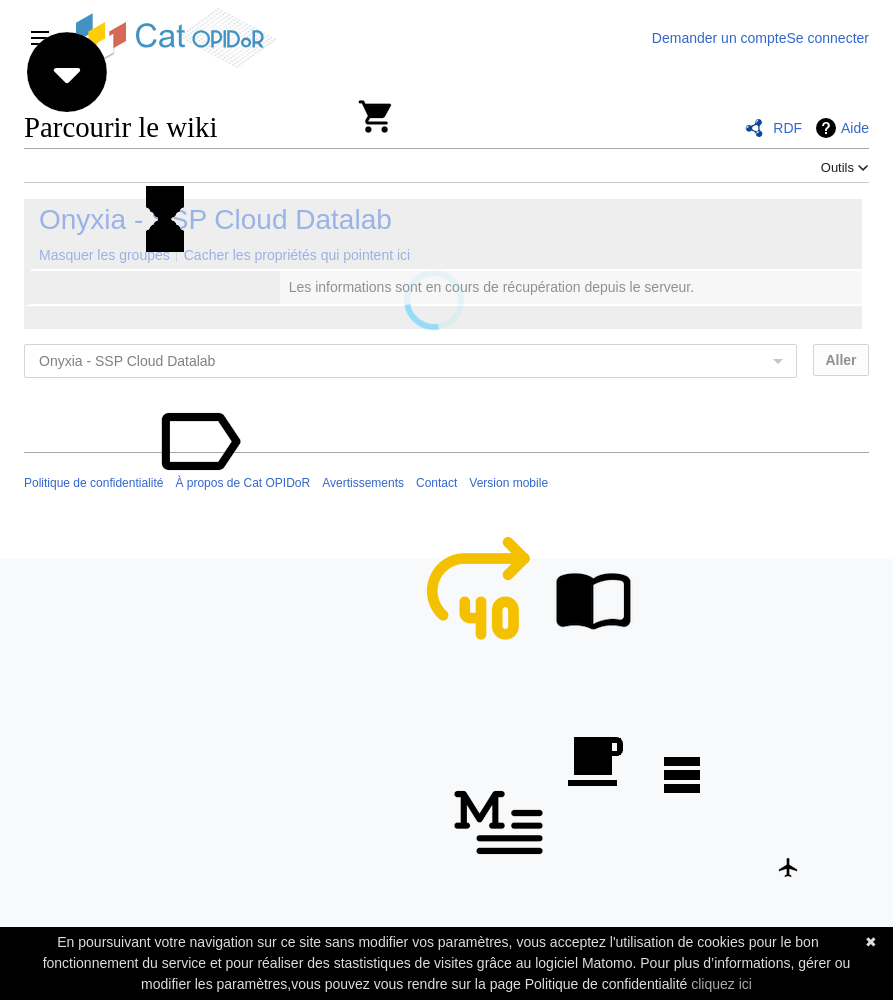 This screenshot has width=893, height=1000. What do you see at coordinates (593, 598) in the screenshot?
I see `import contacts from address book` at bounding box center [593, 598].